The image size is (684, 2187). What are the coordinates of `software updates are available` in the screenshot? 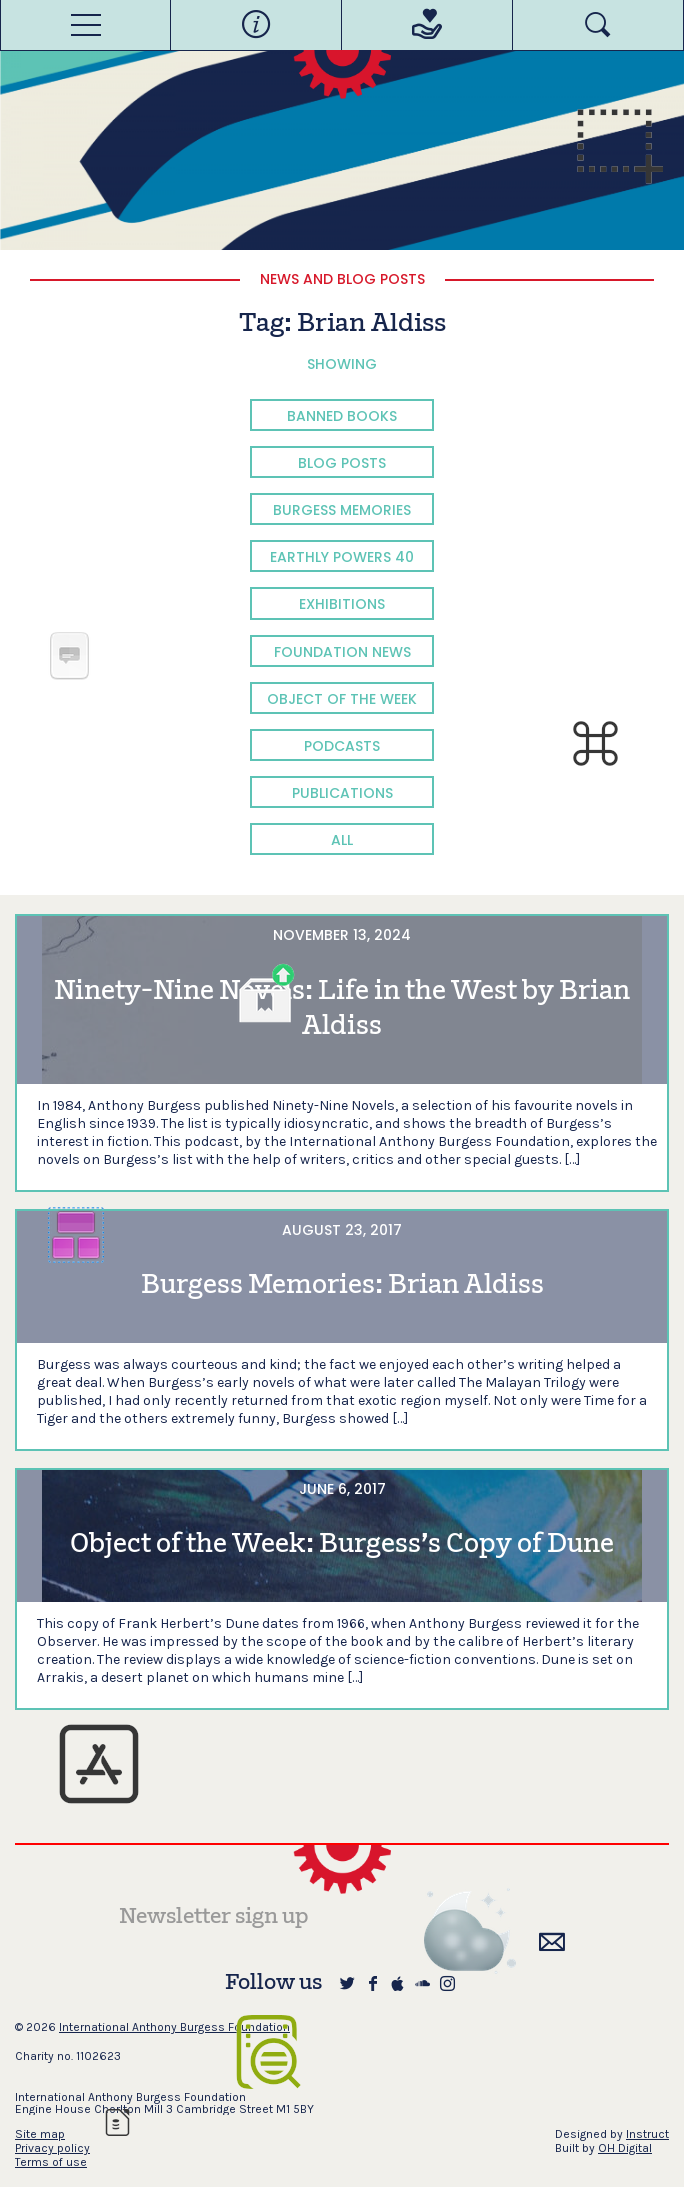 It's located at (265, 993).